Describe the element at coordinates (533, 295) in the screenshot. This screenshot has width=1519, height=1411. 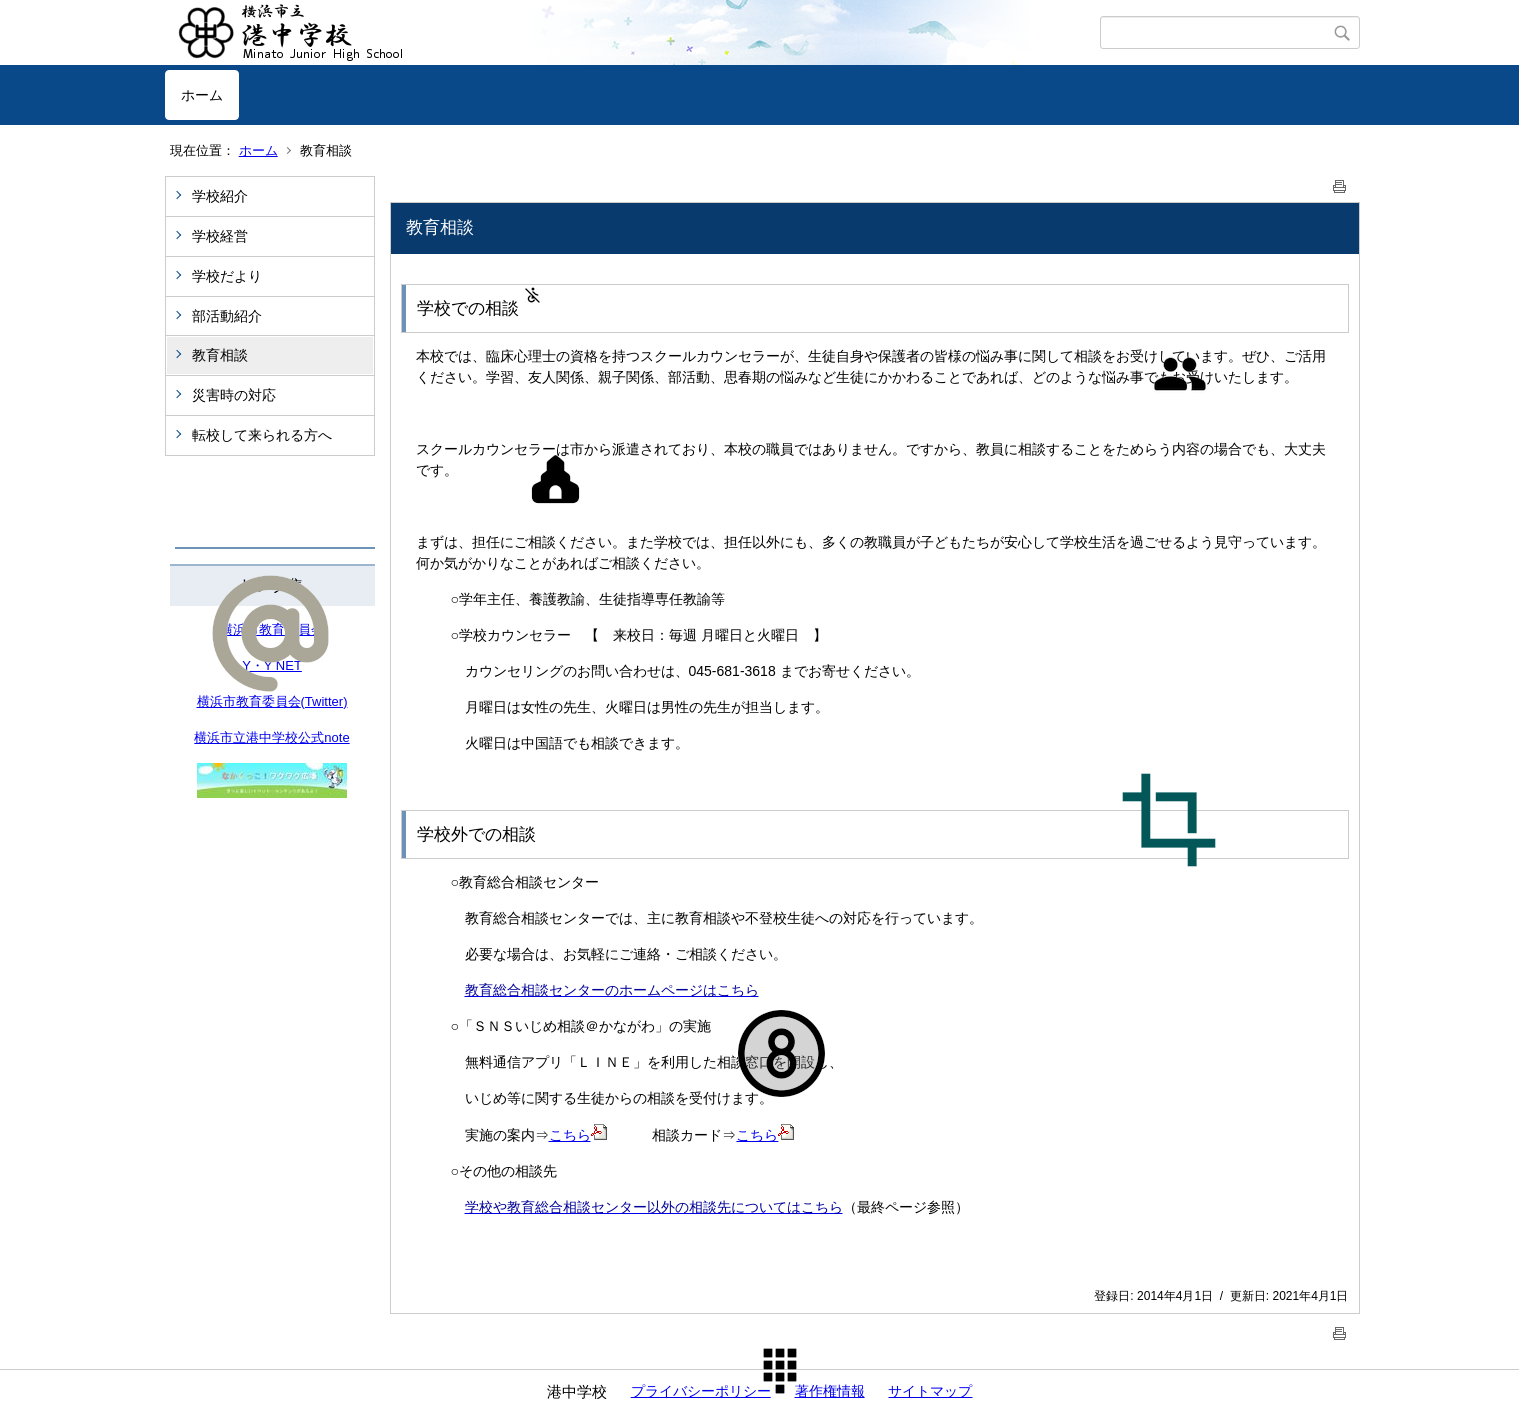
I see `indicates location is not wheelchair accessible` at that location.